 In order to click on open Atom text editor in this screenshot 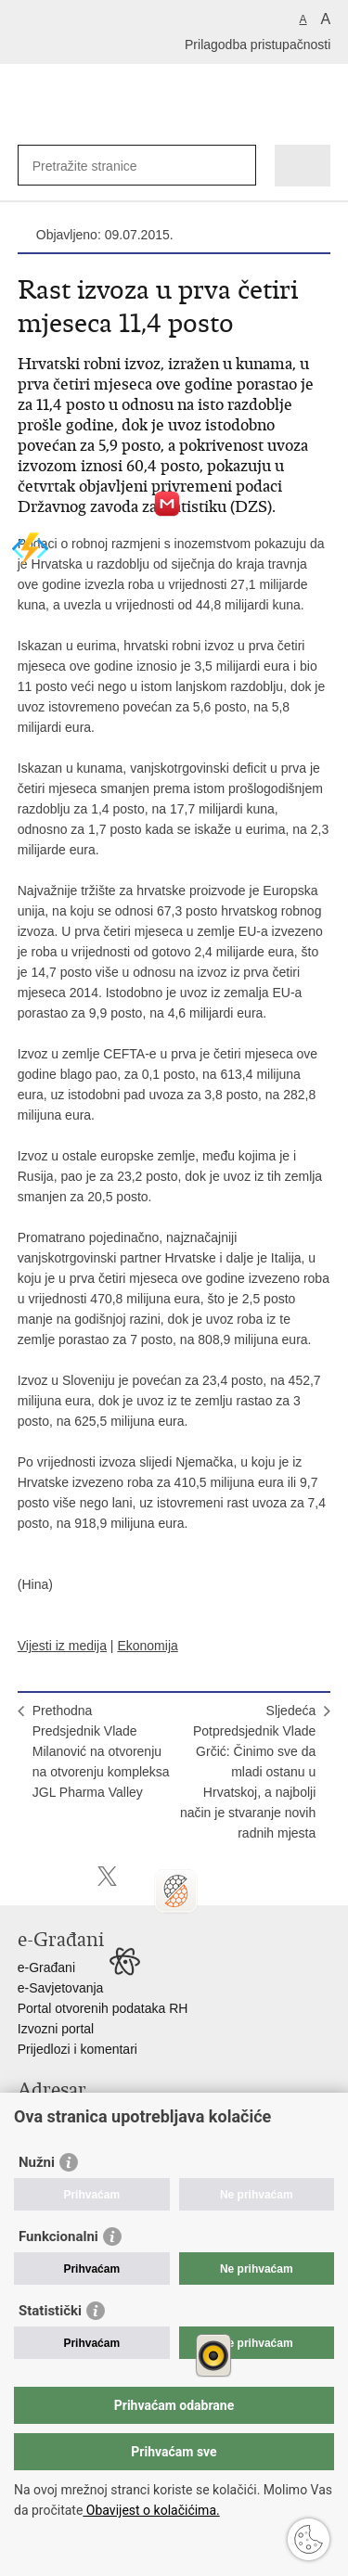, I will do `click(124, 1961)`.